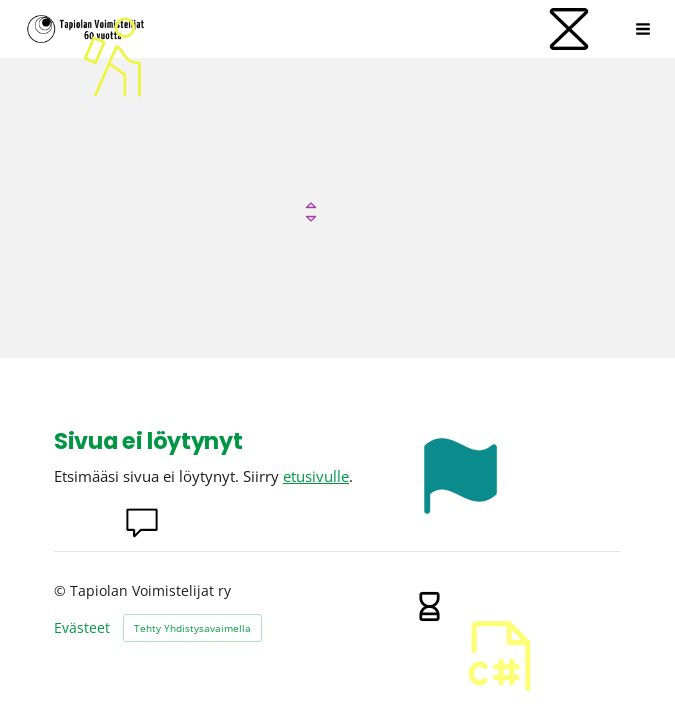 The height and width of the screenshot is (720, 675). What do you see at coordinates (457, 474) in the screenshot?
I see `flag or bookmark an item for follow-up` at bounding box center [457, 474].